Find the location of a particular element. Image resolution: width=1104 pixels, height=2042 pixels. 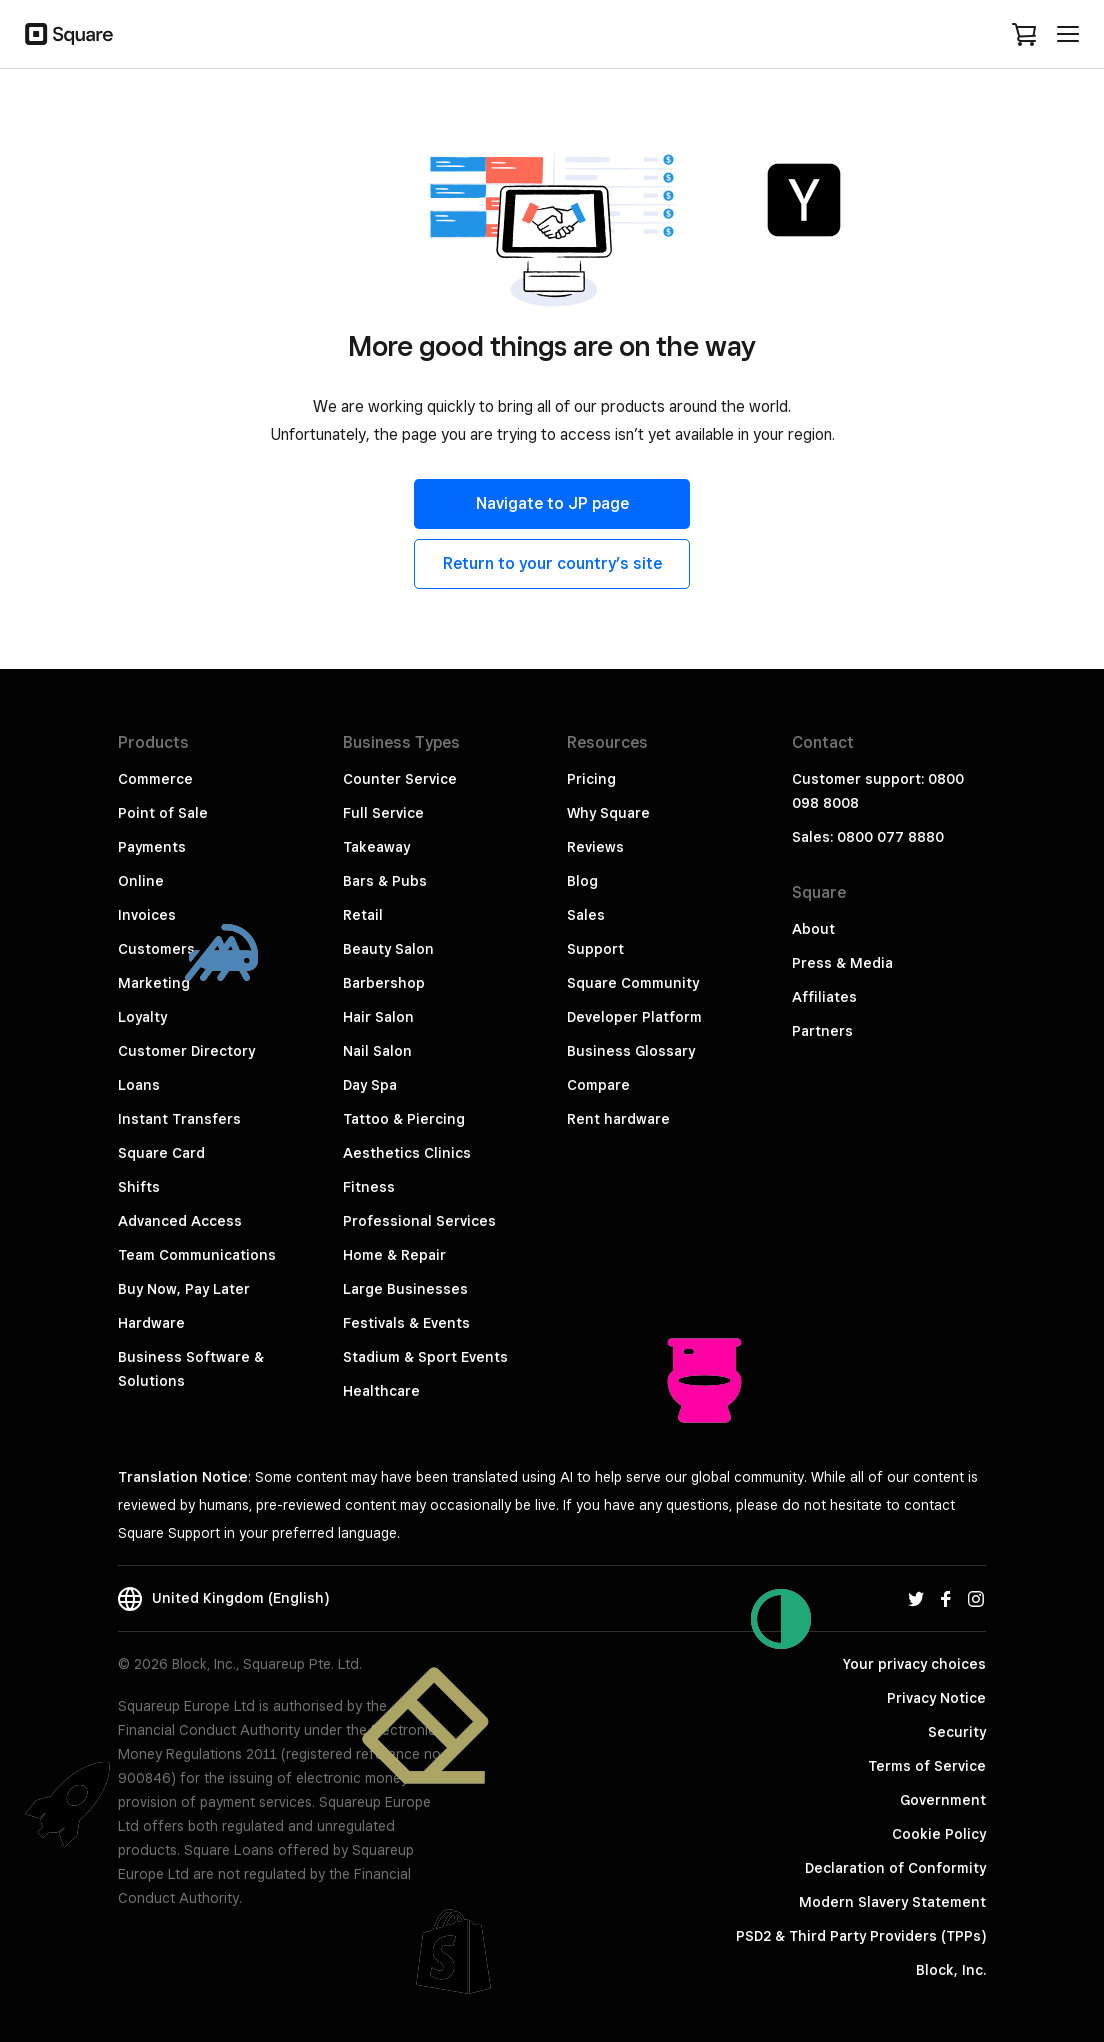

indicates pest or insect-related content is located at coordinates (221, 952).